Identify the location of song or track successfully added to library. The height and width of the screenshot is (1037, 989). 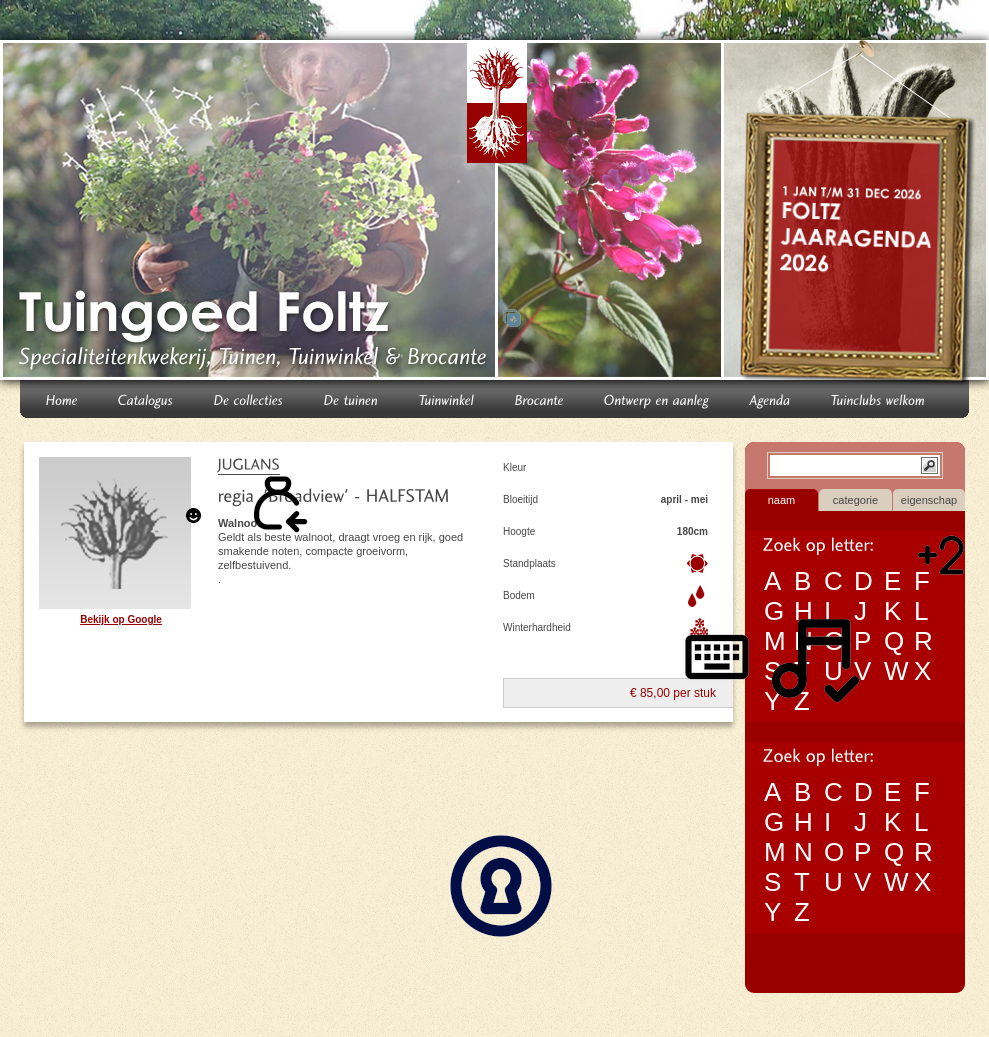
(815, 658).